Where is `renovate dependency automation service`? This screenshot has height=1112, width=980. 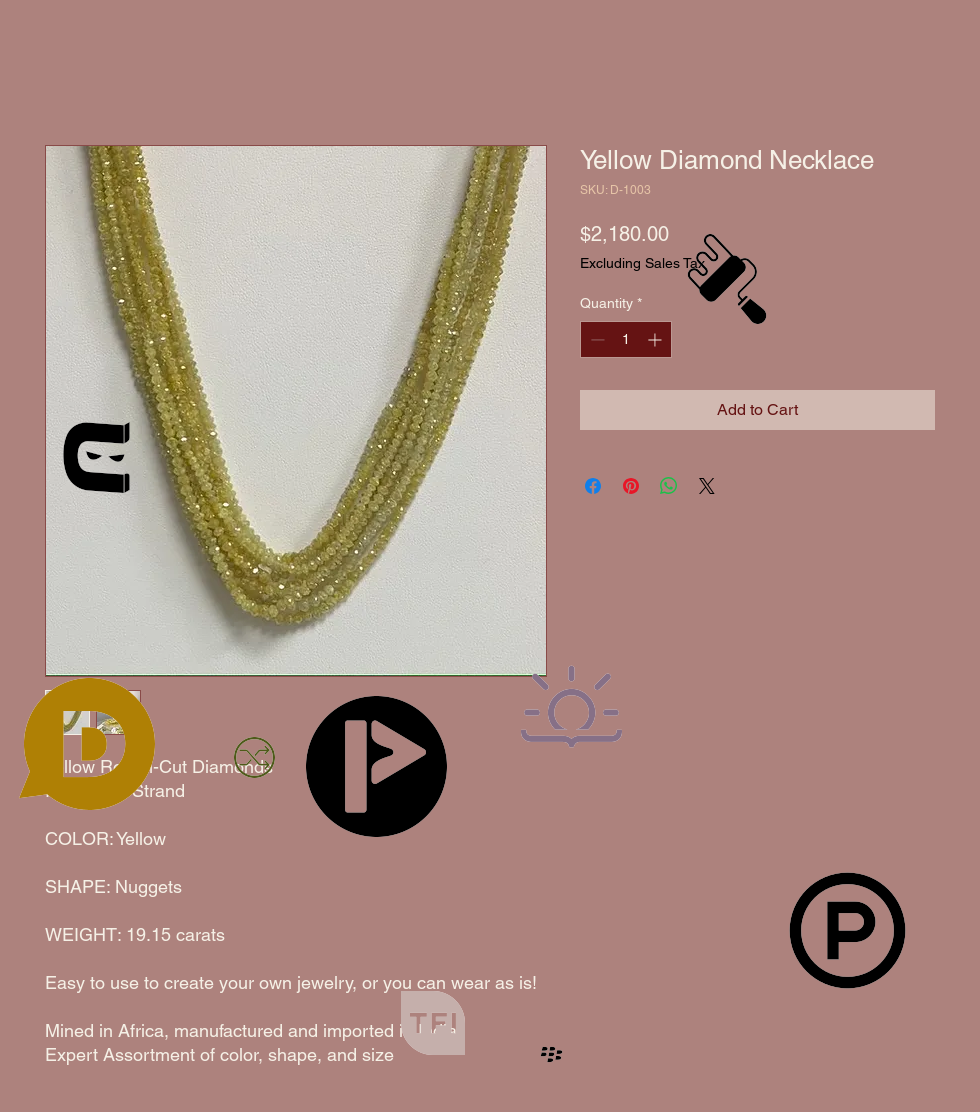 renovate dependency automation service is located at coordinates (727, 279).